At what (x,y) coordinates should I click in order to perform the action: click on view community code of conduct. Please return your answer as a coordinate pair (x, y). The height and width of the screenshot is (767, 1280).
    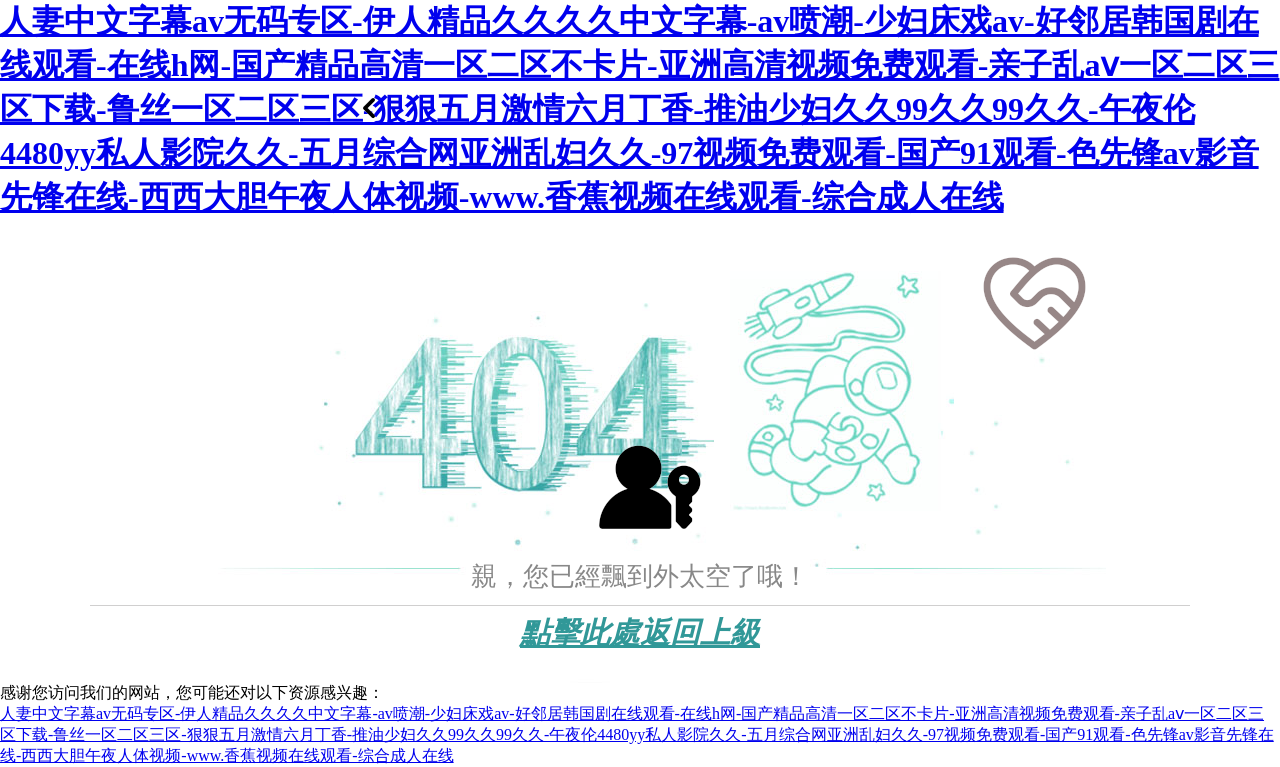
    Looking at the image, I should click on (1034, 301).